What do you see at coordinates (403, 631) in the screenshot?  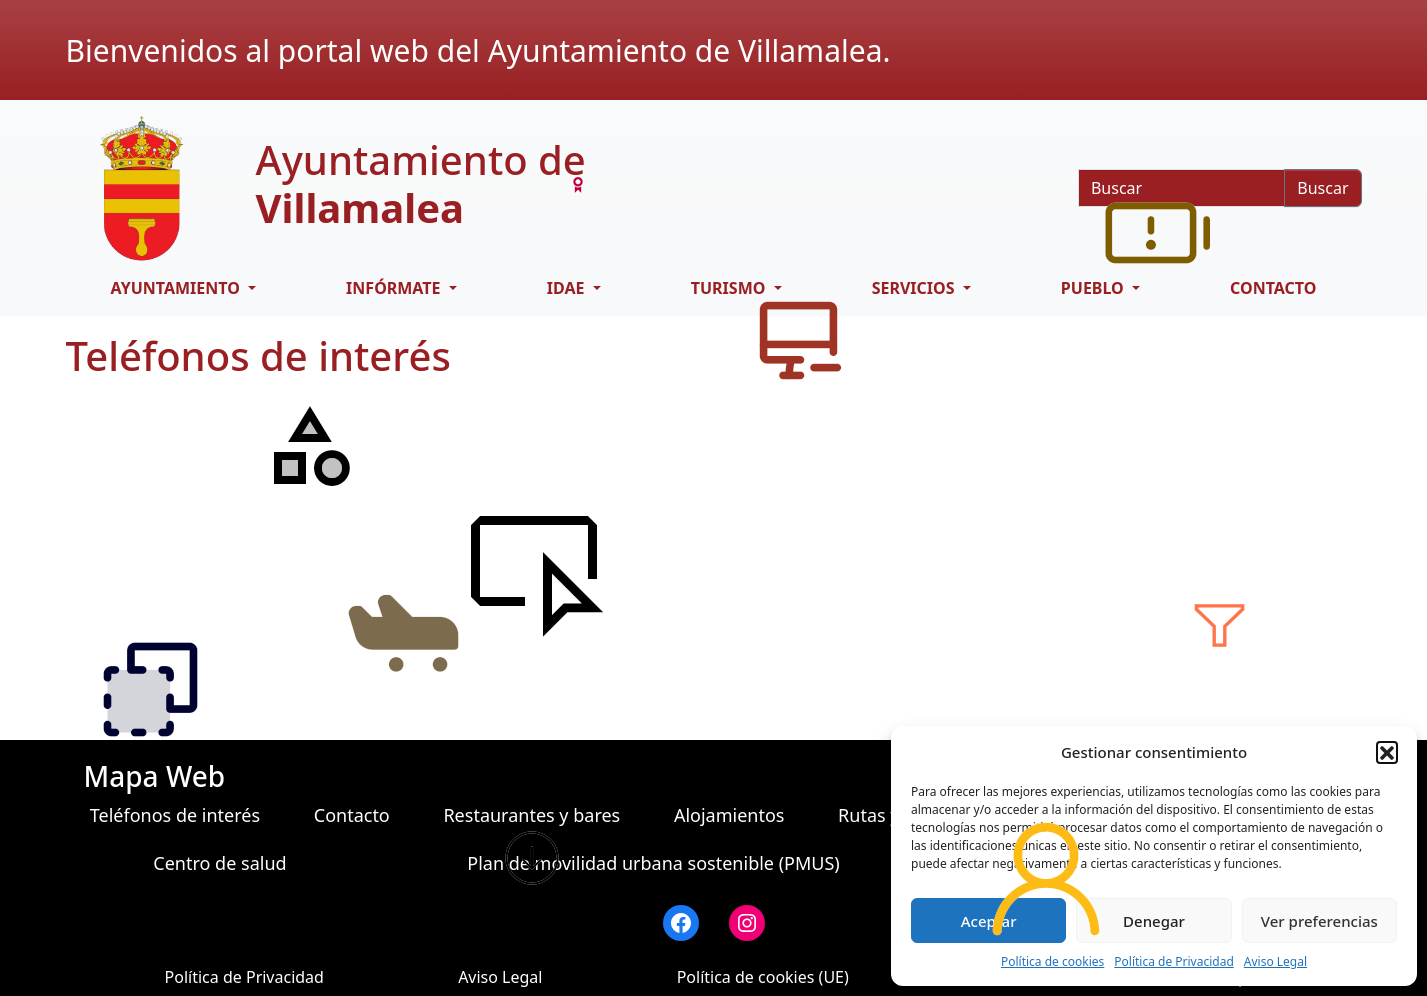 I see `flight is taxiing or preparing for departure` at bounding box center [403, 631].